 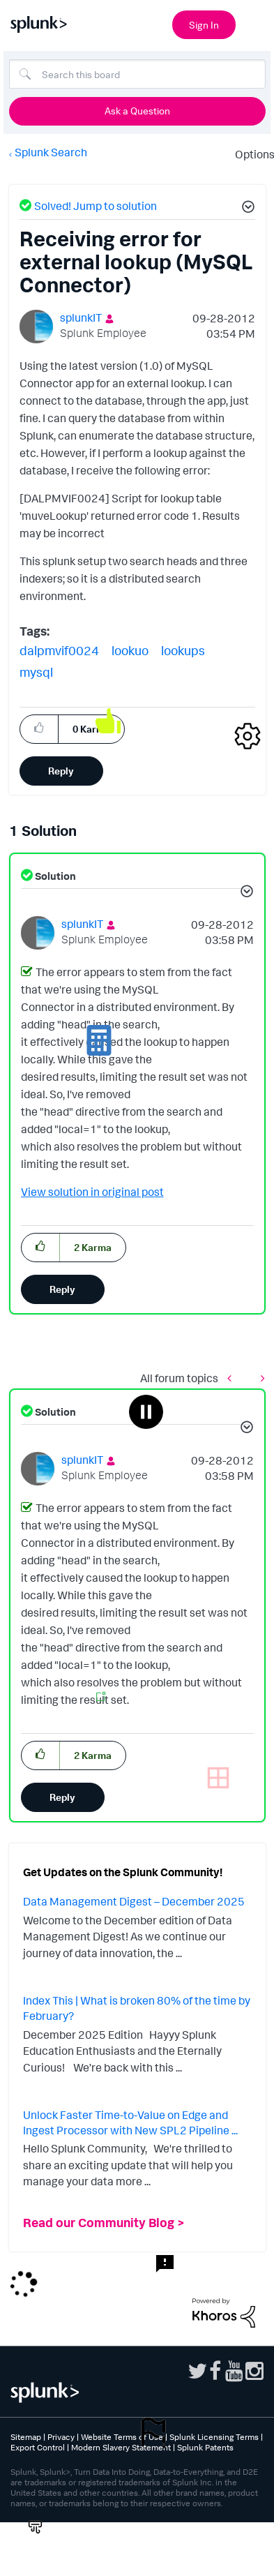 What do you see at coordinates (99, 1040) in the screenshot?
I see `open the calculator app` at bounding box center [99, 1040].